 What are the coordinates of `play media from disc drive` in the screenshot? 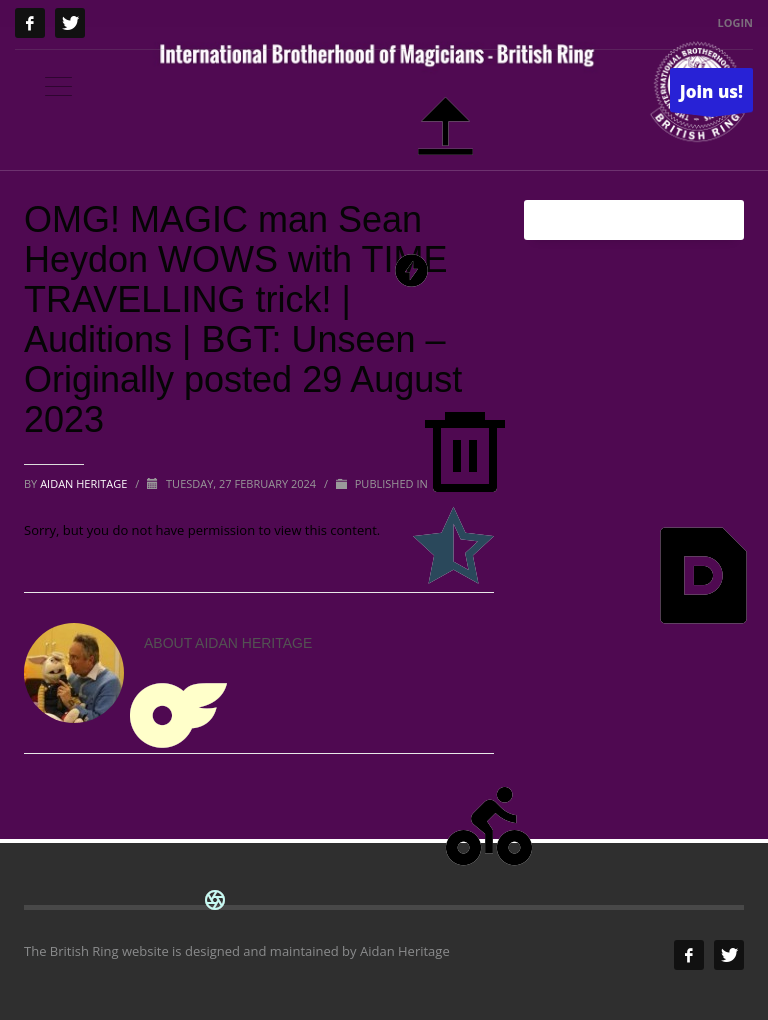 It's located at (411, 270).